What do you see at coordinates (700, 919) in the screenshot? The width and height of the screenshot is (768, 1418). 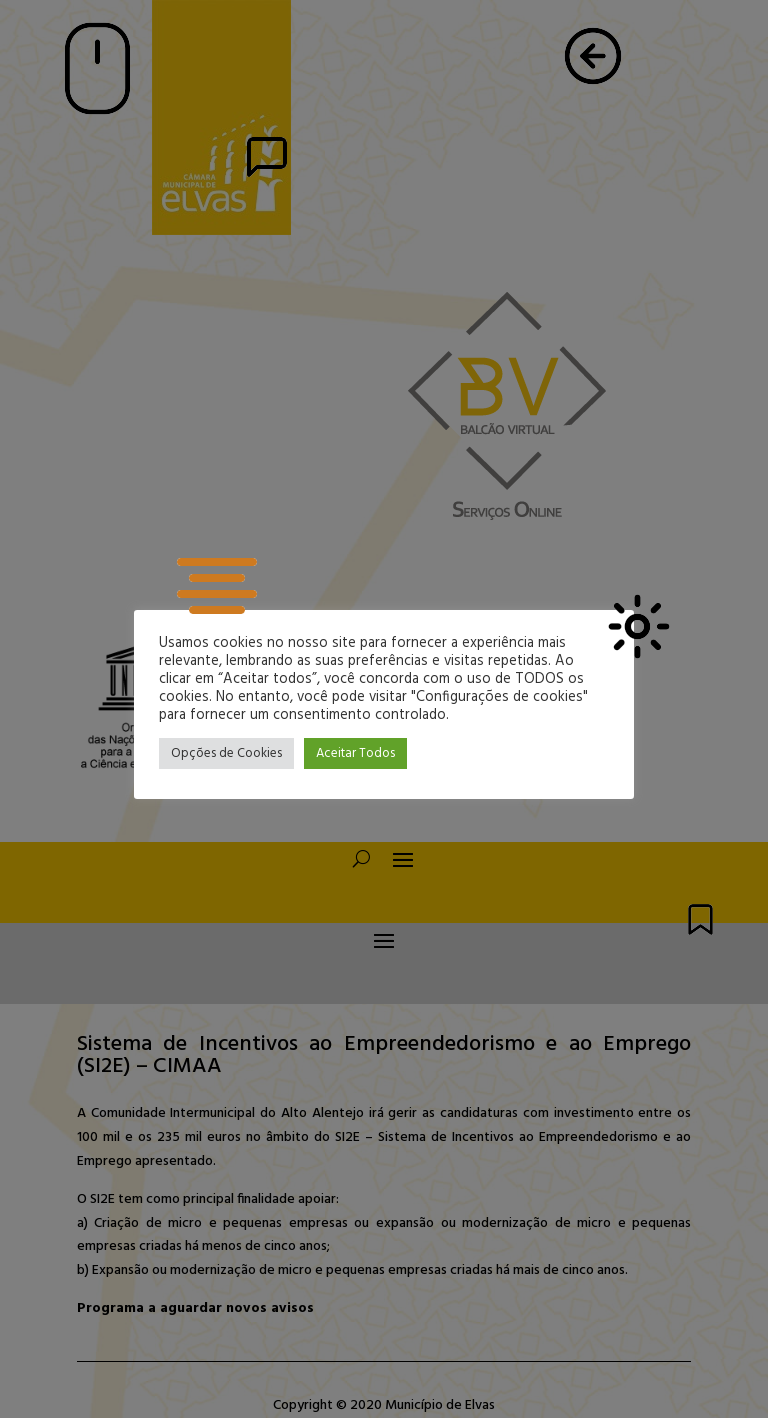 I see `save this item for later` at bounding box center [700, 919].